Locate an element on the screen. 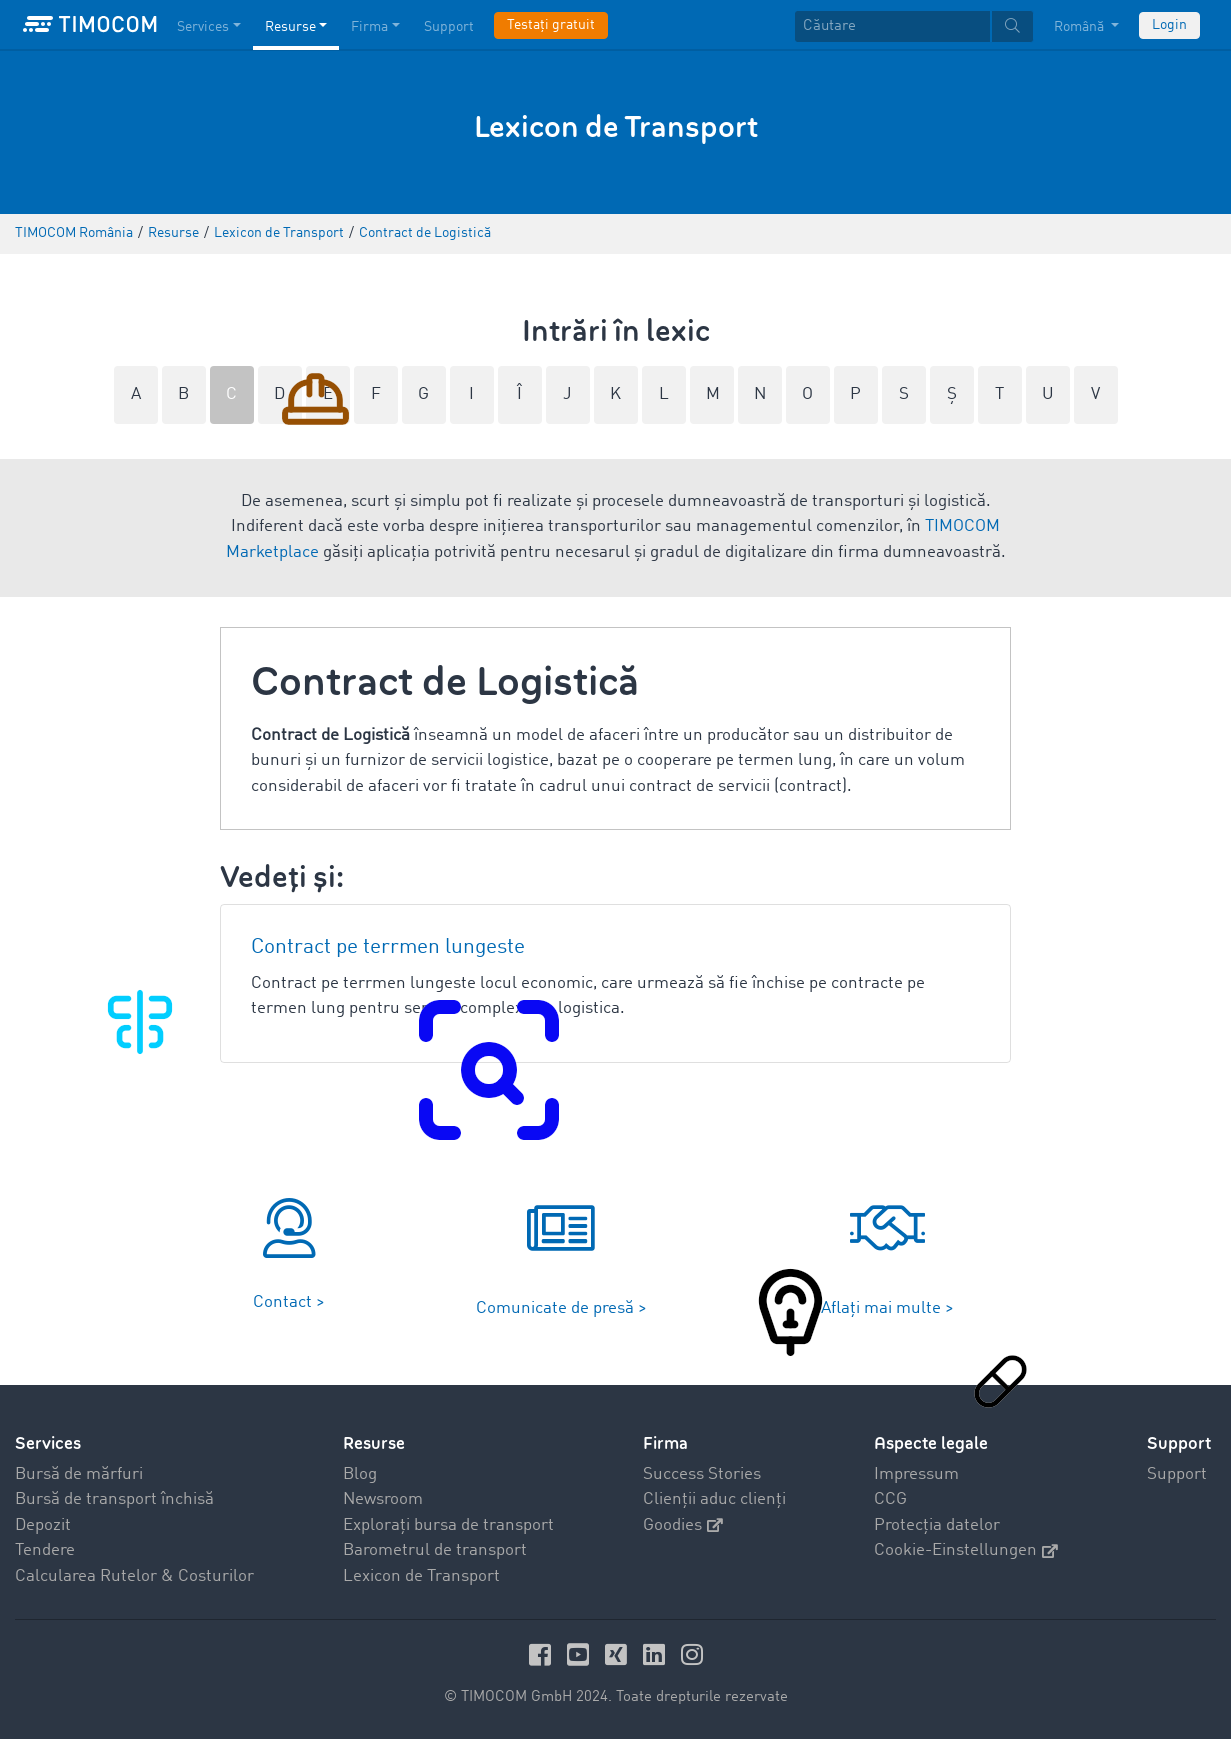 The height and width of the screenshot is (1739, 1231). find nearby parking meters is located at coordinates (790, 1312).